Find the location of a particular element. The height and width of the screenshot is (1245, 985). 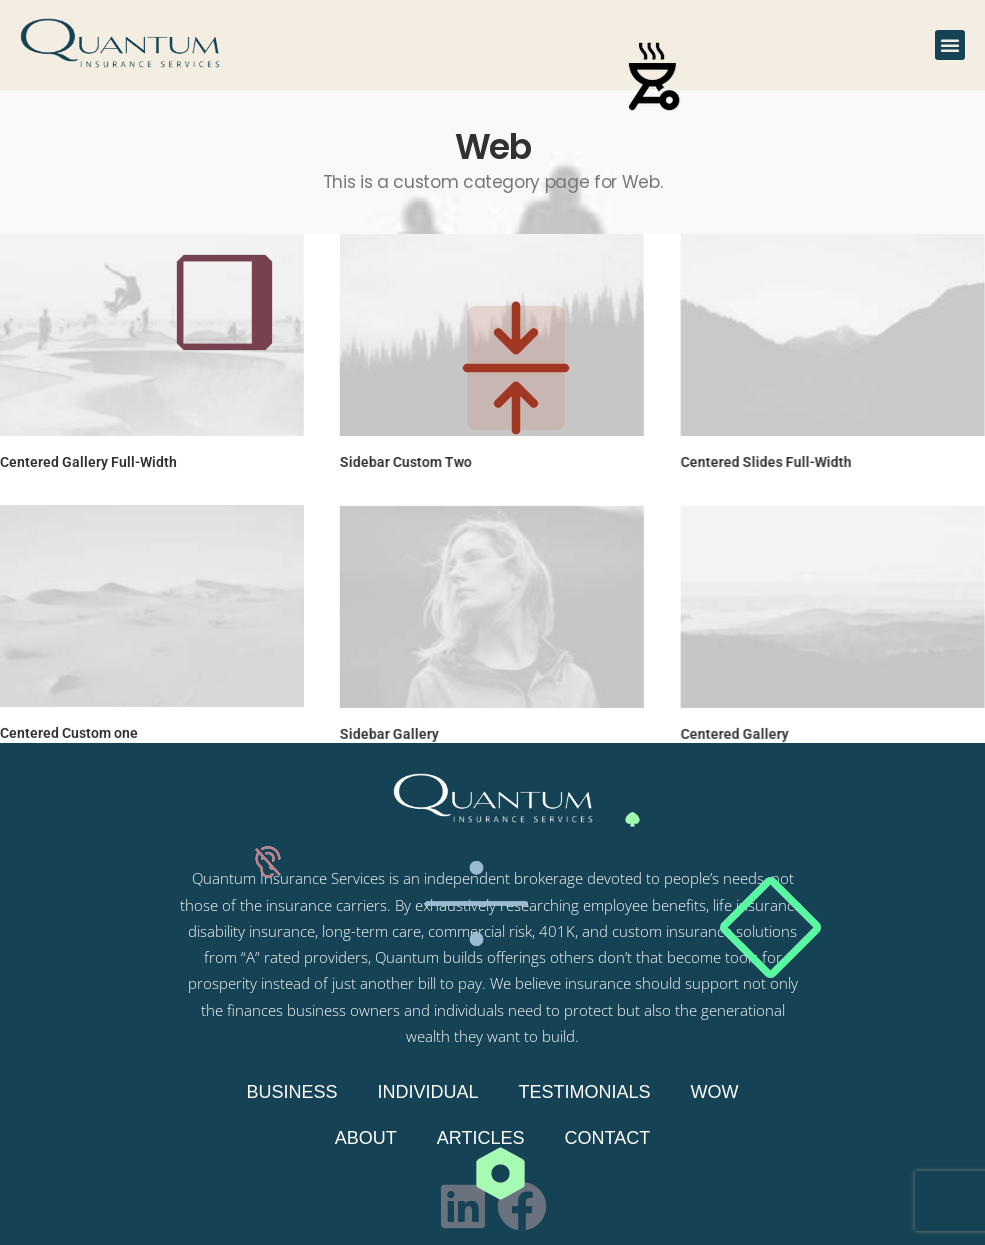

access settings or configuration options is located at coordinates (500, 1173).